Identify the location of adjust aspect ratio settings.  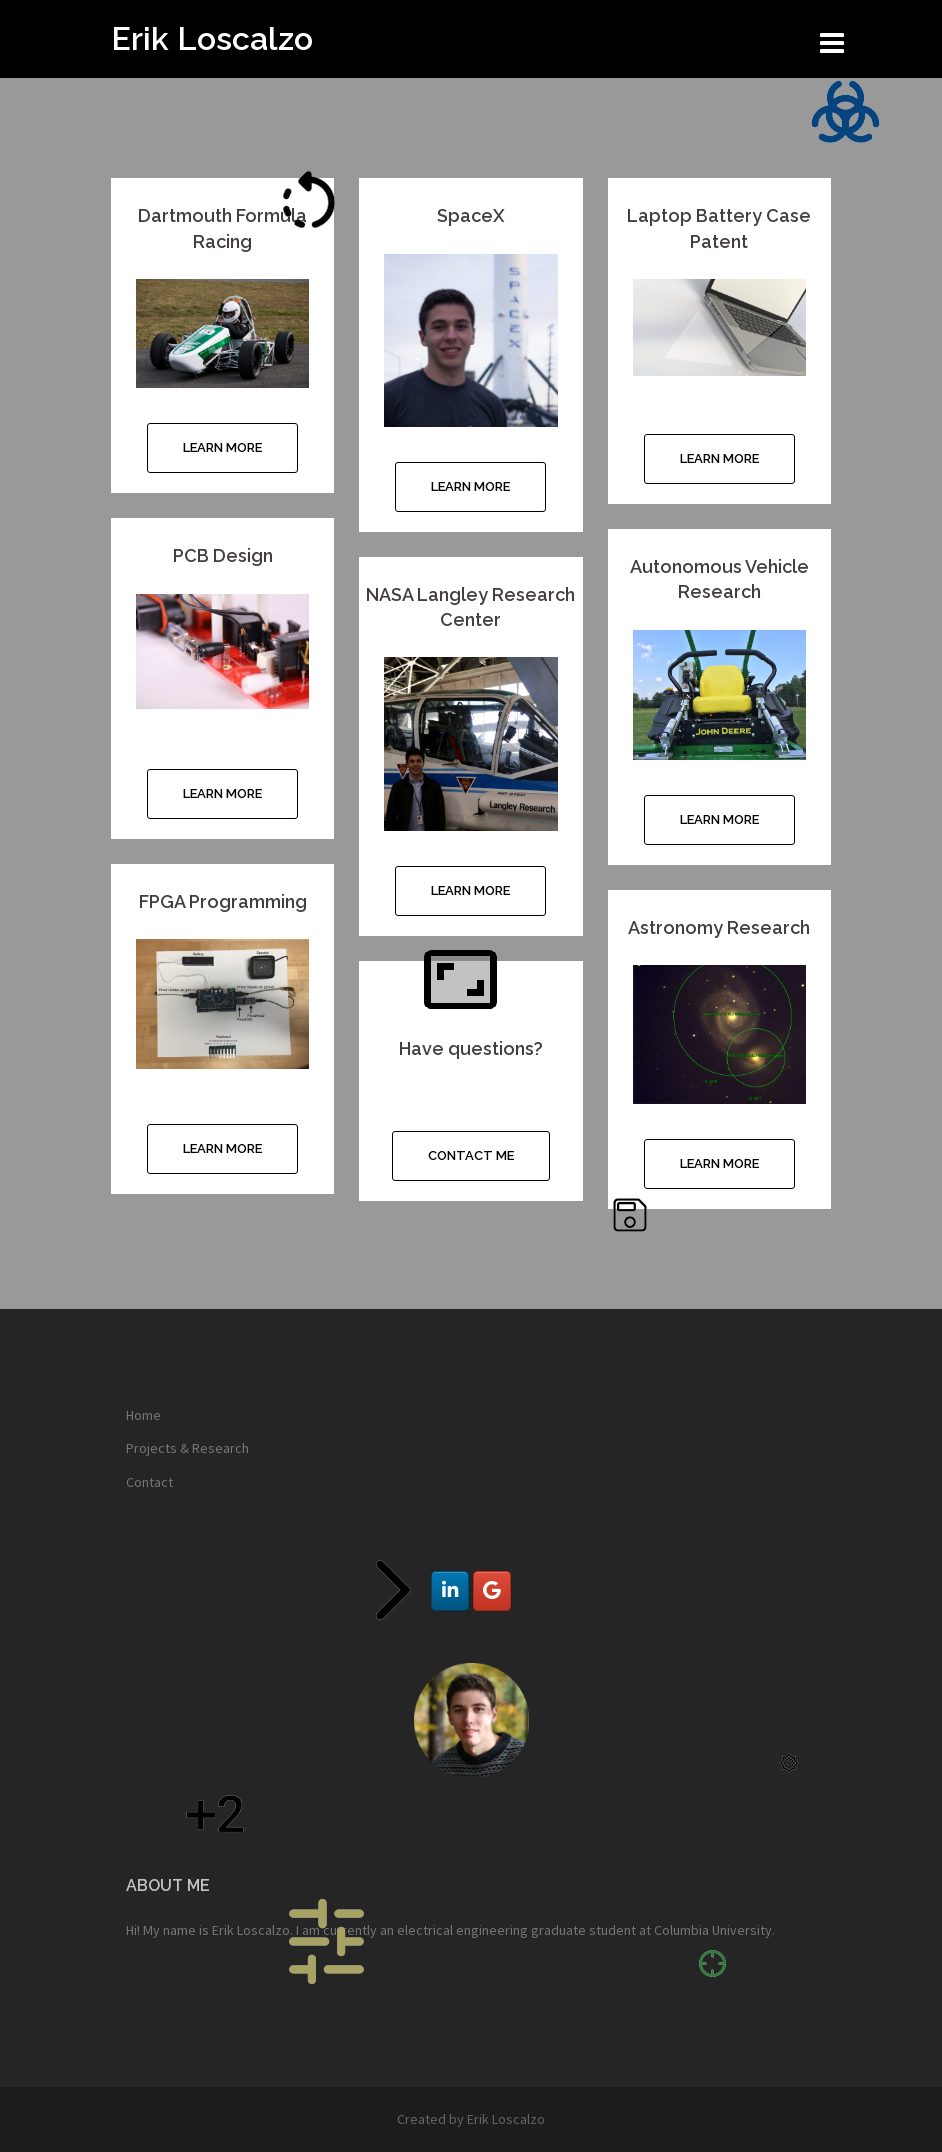
(460, 979).